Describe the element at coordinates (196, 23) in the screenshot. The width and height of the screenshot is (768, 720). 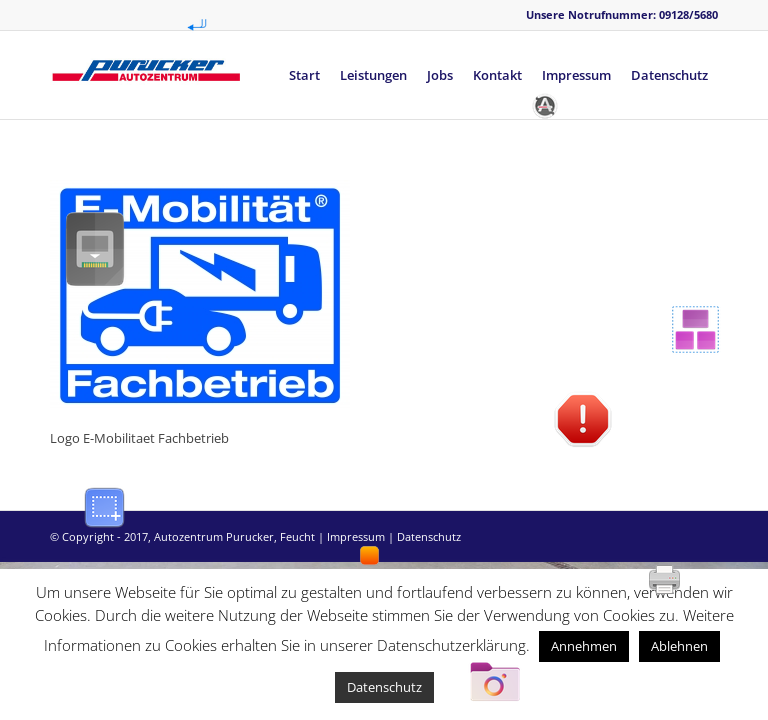
I see `reply to all recipients of an email` at that location.